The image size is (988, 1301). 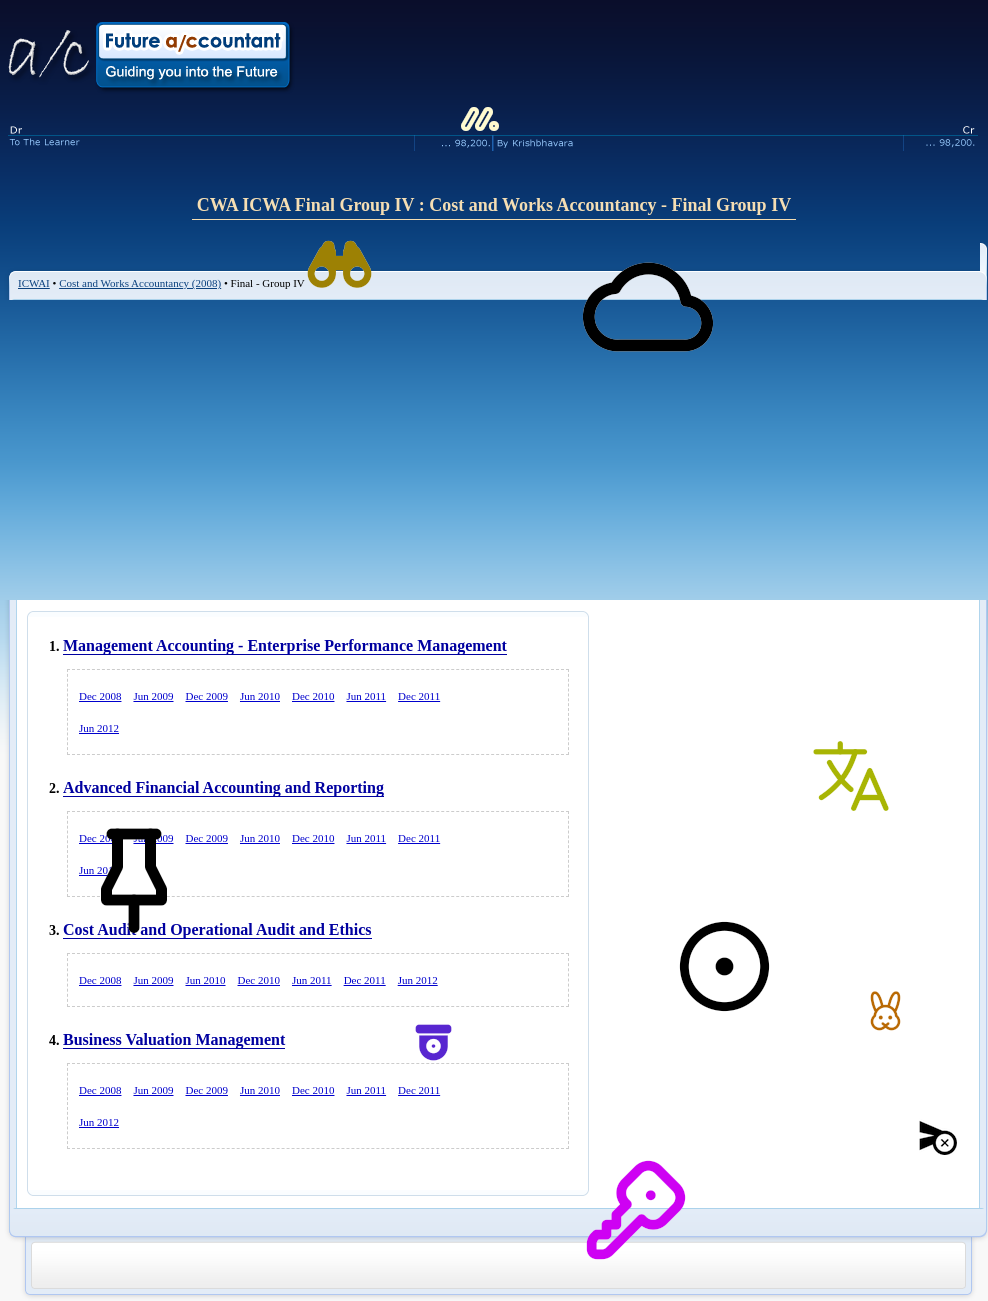 What do you see at coordinates (648, 310) in the screenshot?
I see `access microsoft onedrive cloud storage` at bounding box center [648, 310].